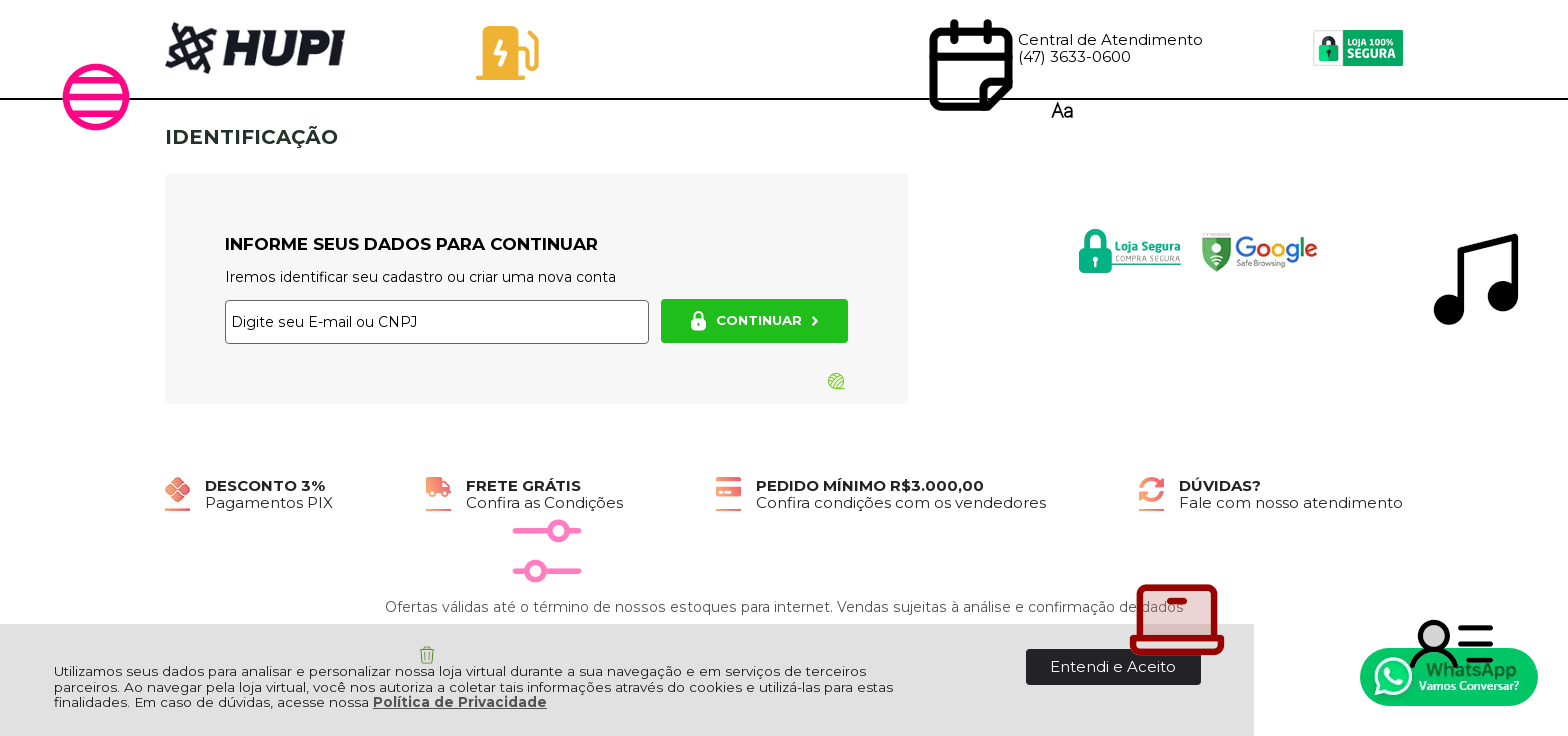 The image size is (1568, 736). What do you see at coordinates (505, 53) in the screenshot?
I see `find nearby EV charging stations` at bounding box center [505, 53].